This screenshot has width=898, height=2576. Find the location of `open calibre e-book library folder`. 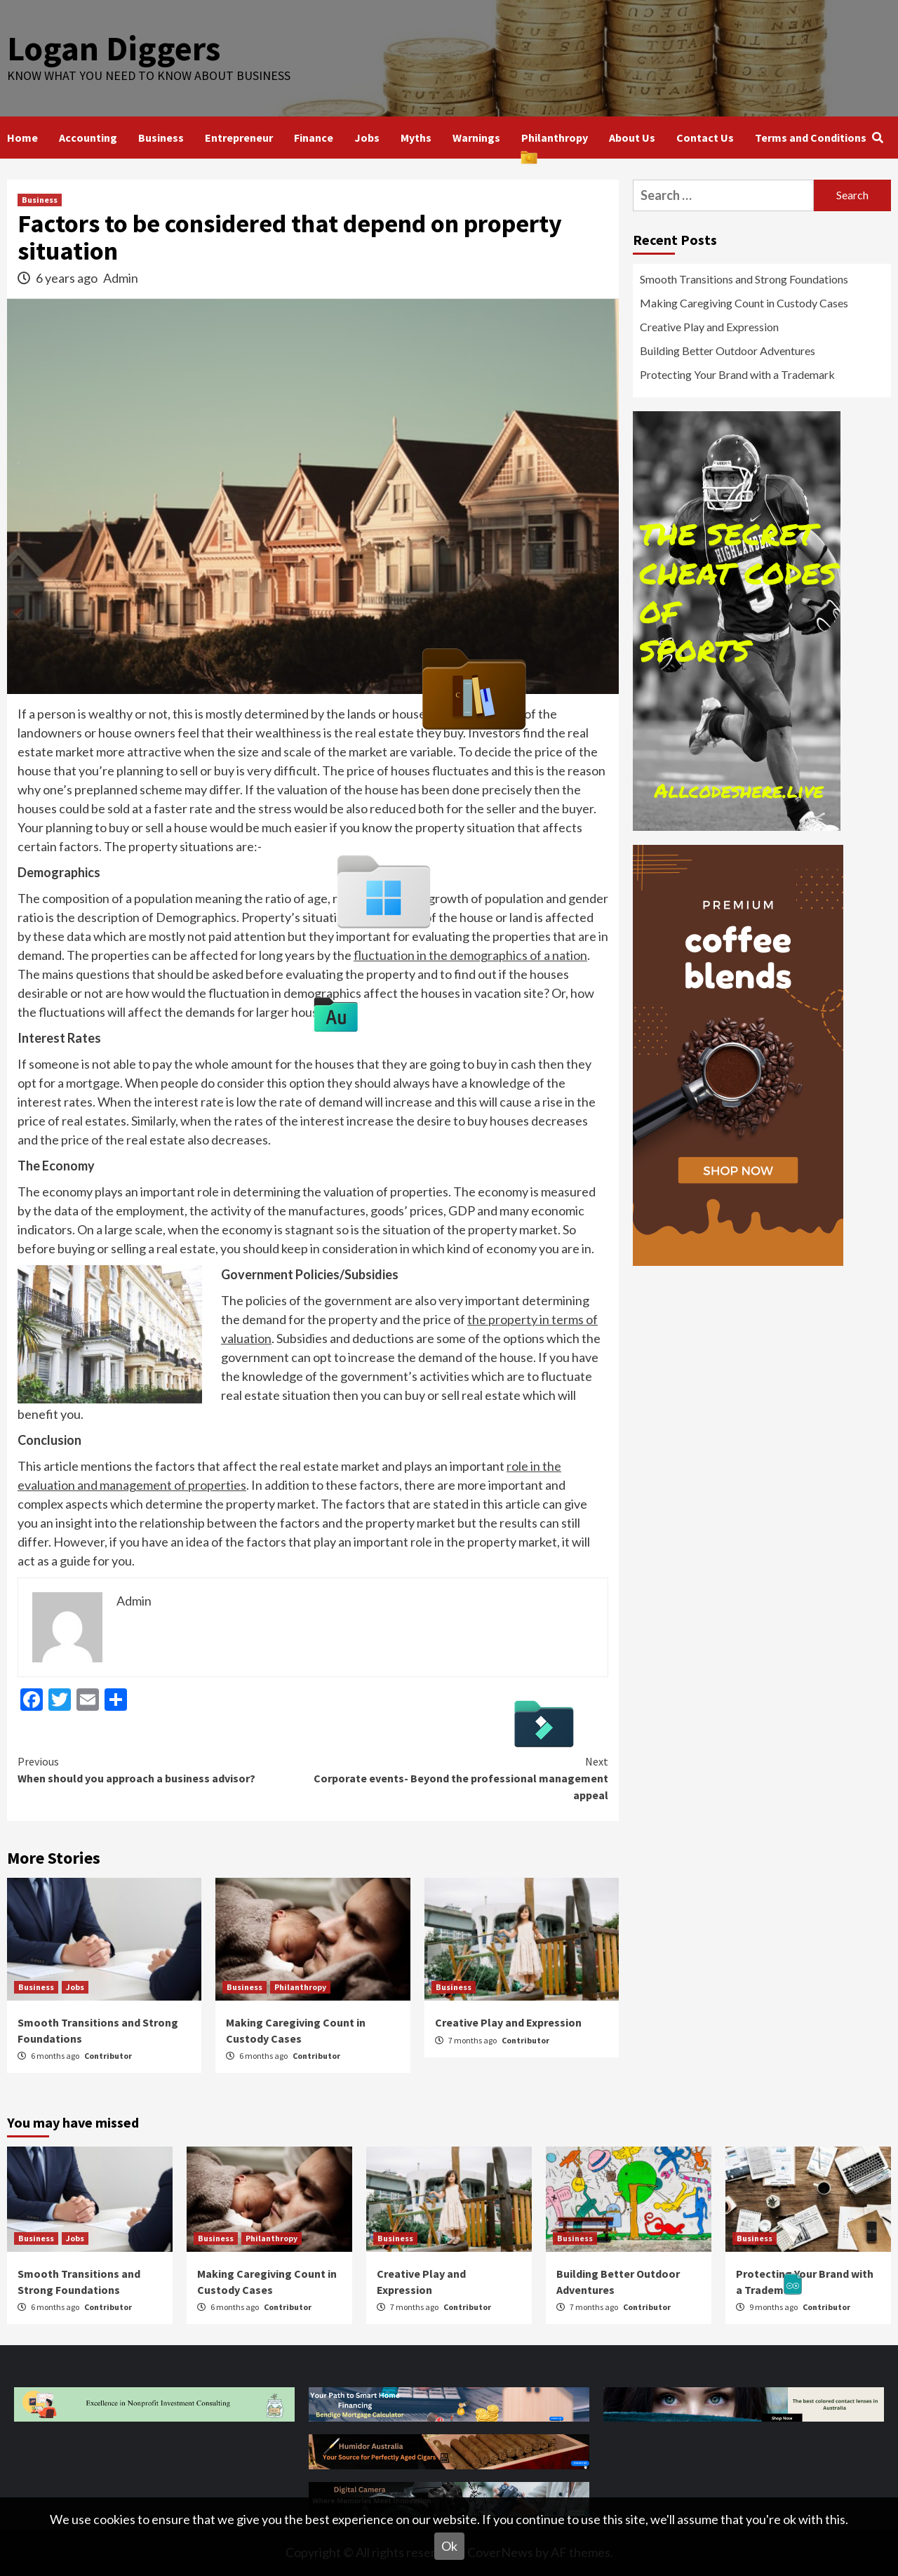

open calibre e-book library folder is located at coordinates (474, 692).